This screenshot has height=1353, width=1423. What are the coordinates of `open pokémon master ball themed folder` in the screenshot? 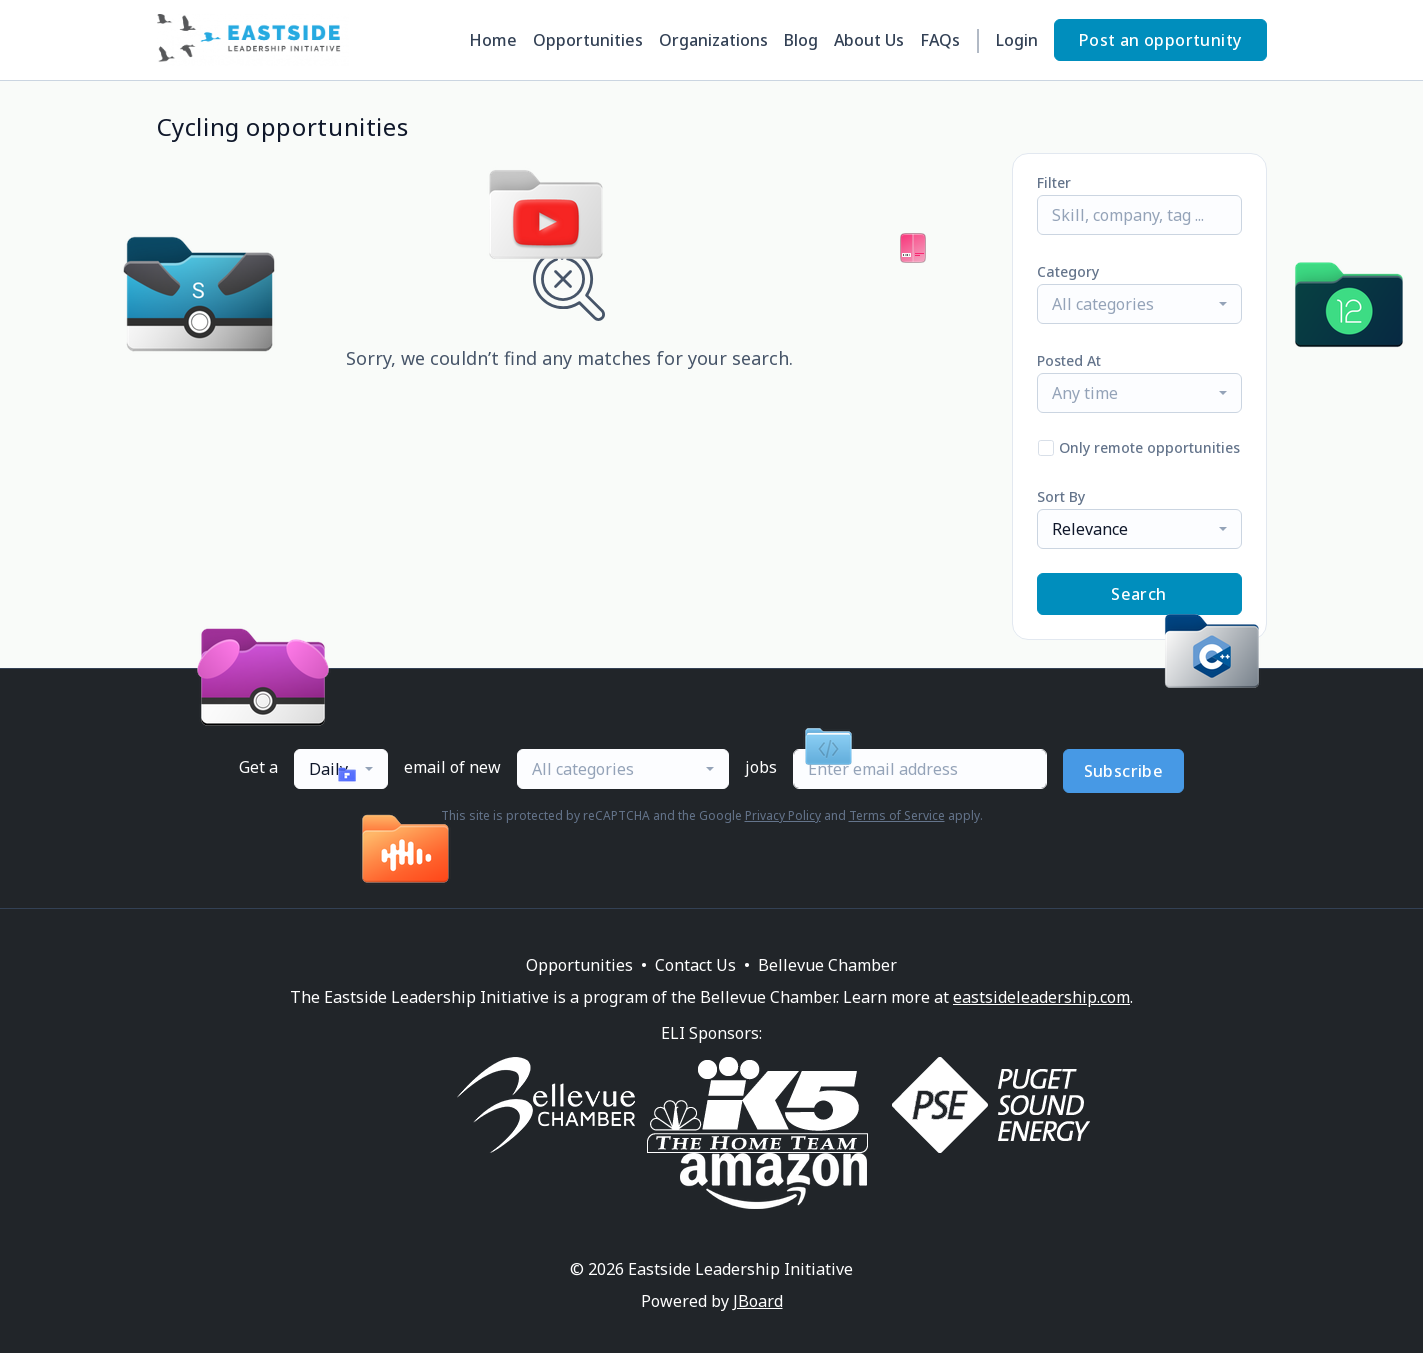 It's located at (262, 680).